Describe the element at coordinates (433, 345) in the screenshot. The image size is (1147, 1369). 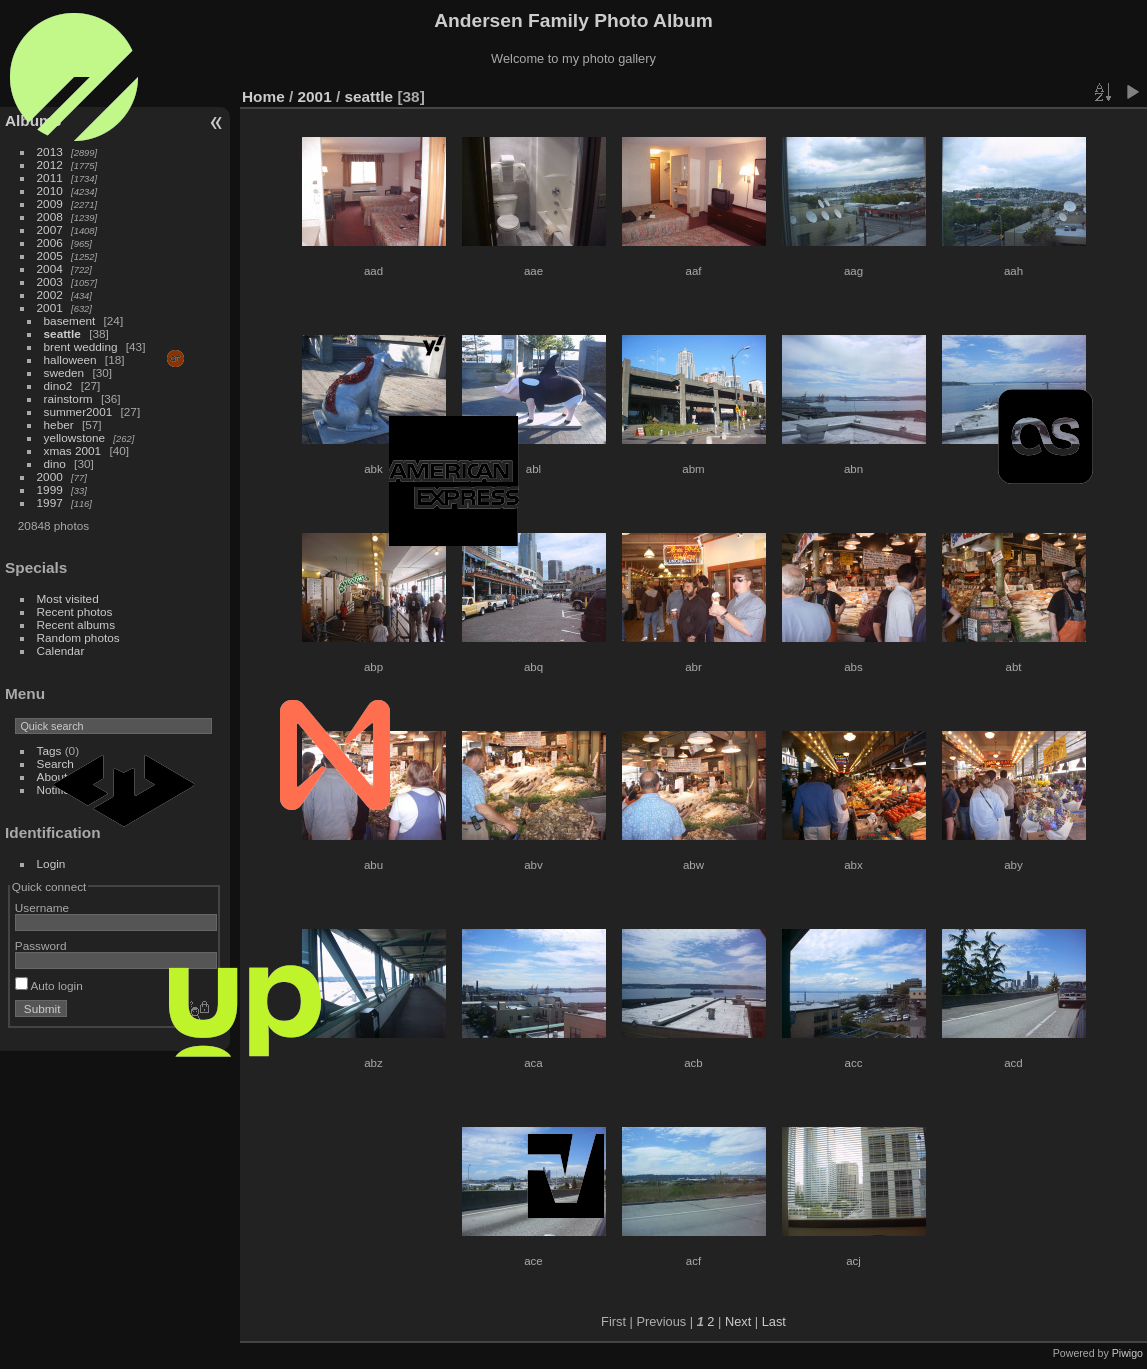
I see `open yahoo app or website` at that location.